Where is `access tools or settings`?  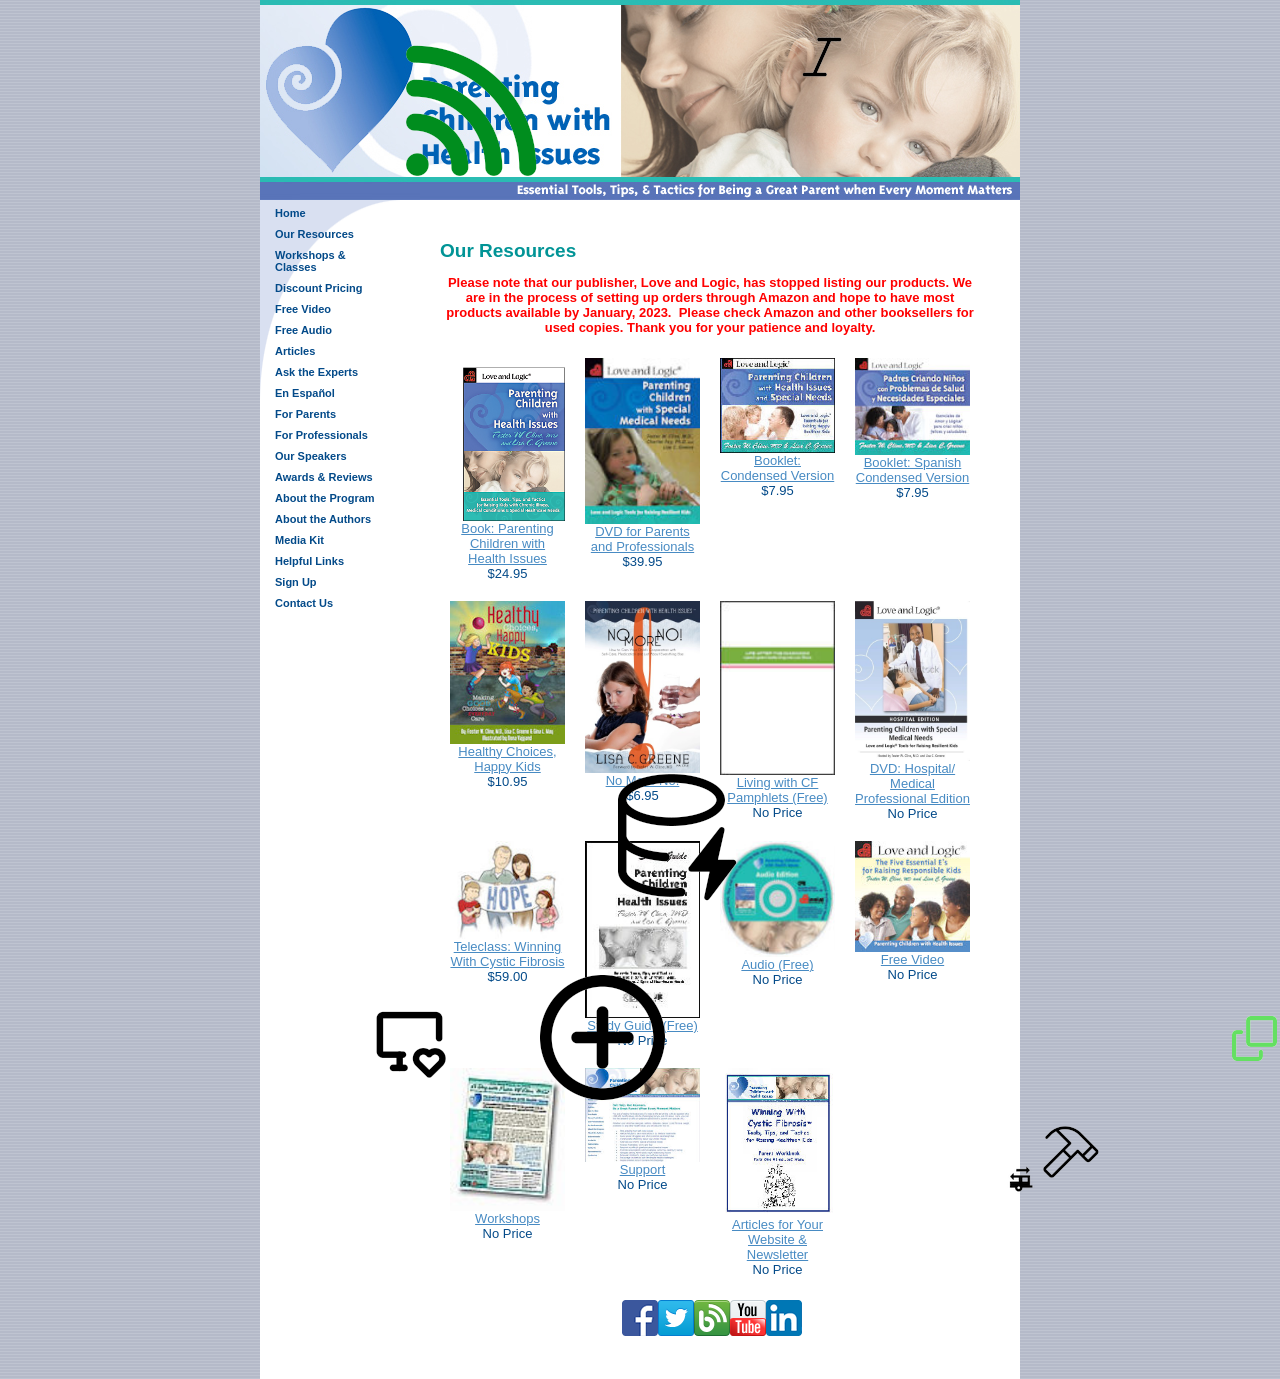
access tools or settings is located at coordinates (1068, 1153).